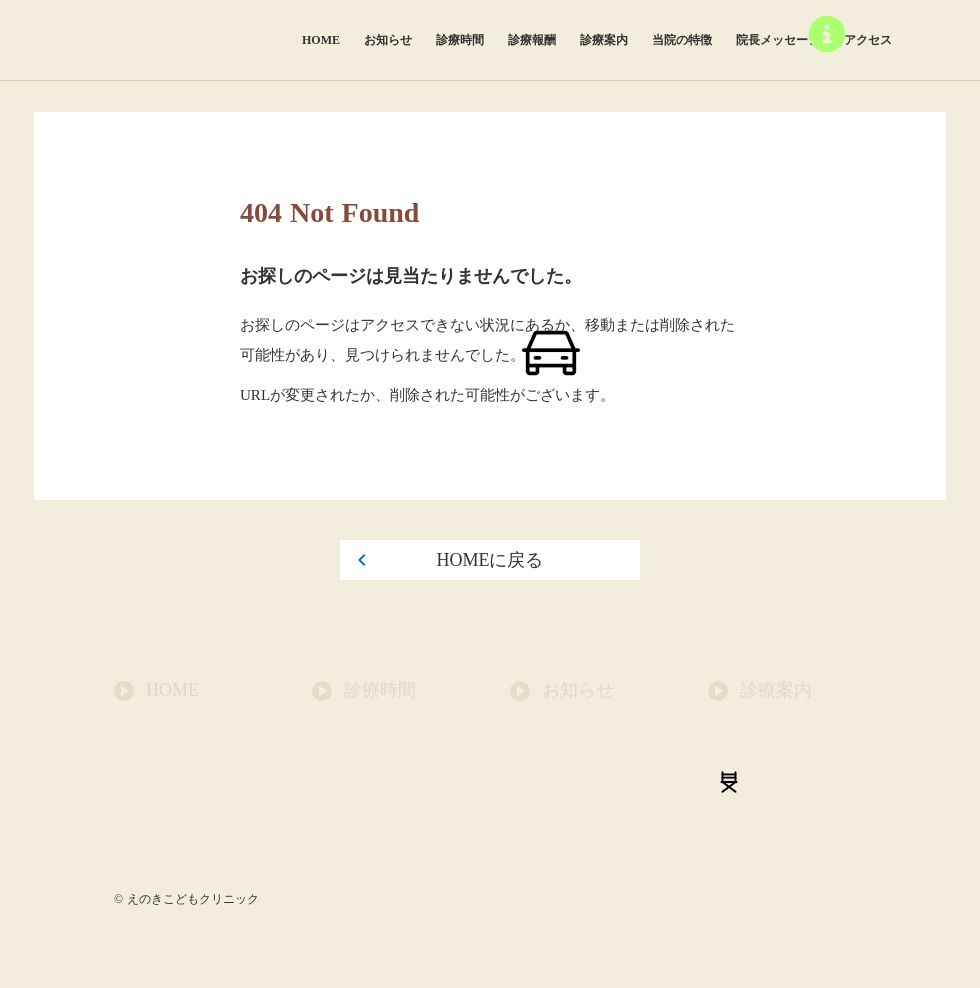 The width and height of the screenshot is (980, 988). I want to click on access director or filmmaker tools, so click(729, 782).